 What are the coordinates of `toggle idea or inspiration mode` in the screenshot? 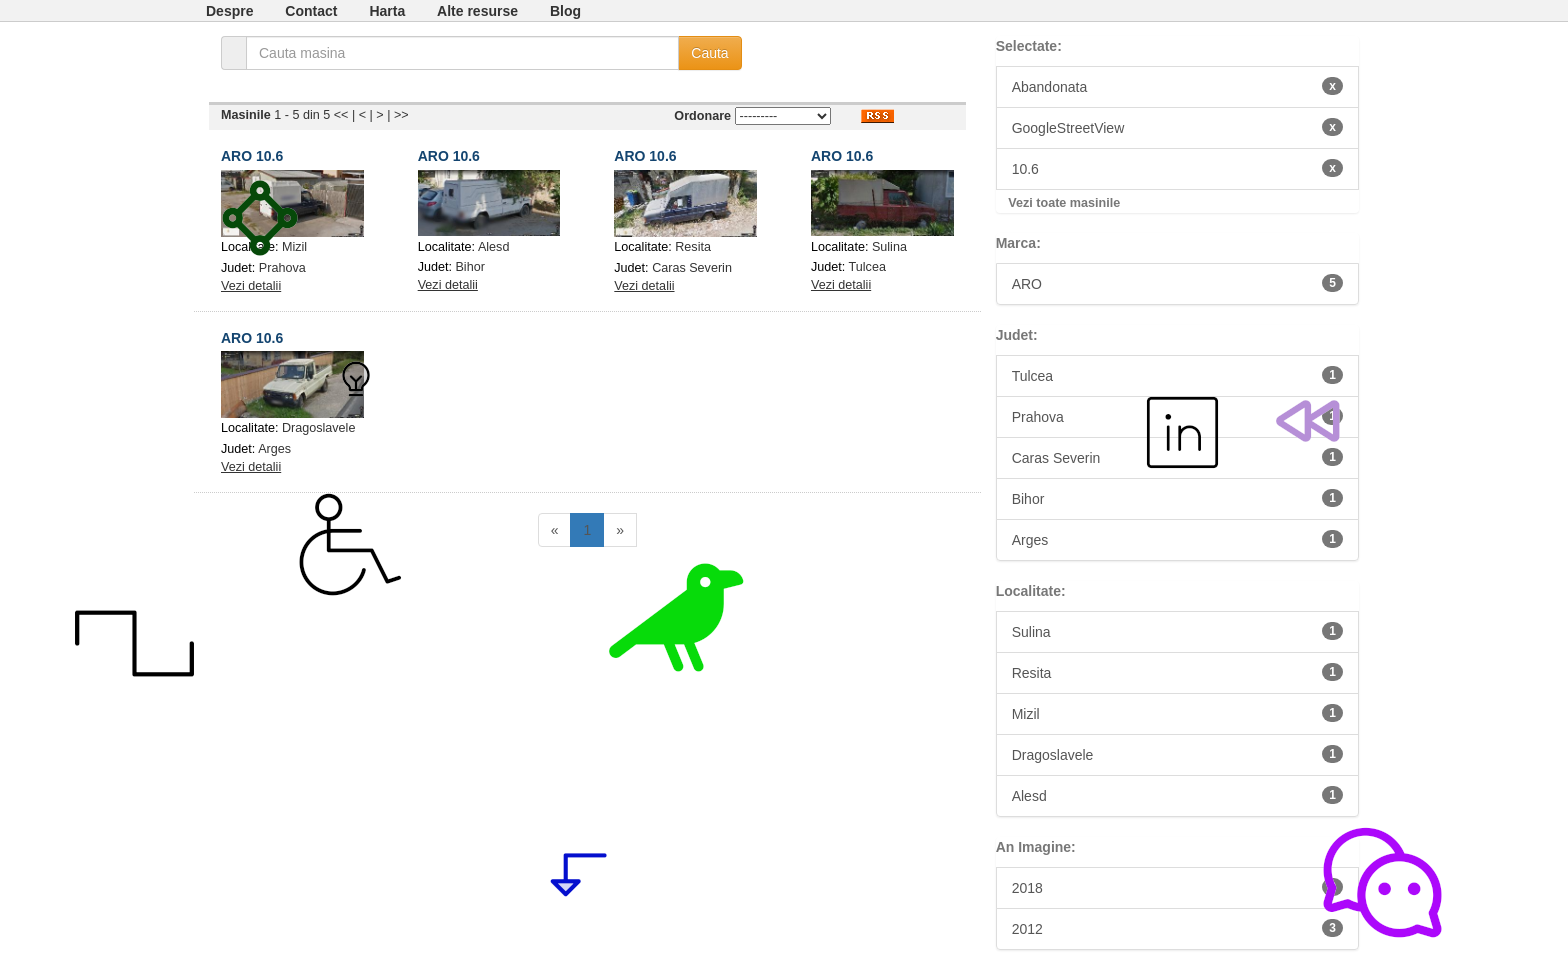 It's located at (356, 379).